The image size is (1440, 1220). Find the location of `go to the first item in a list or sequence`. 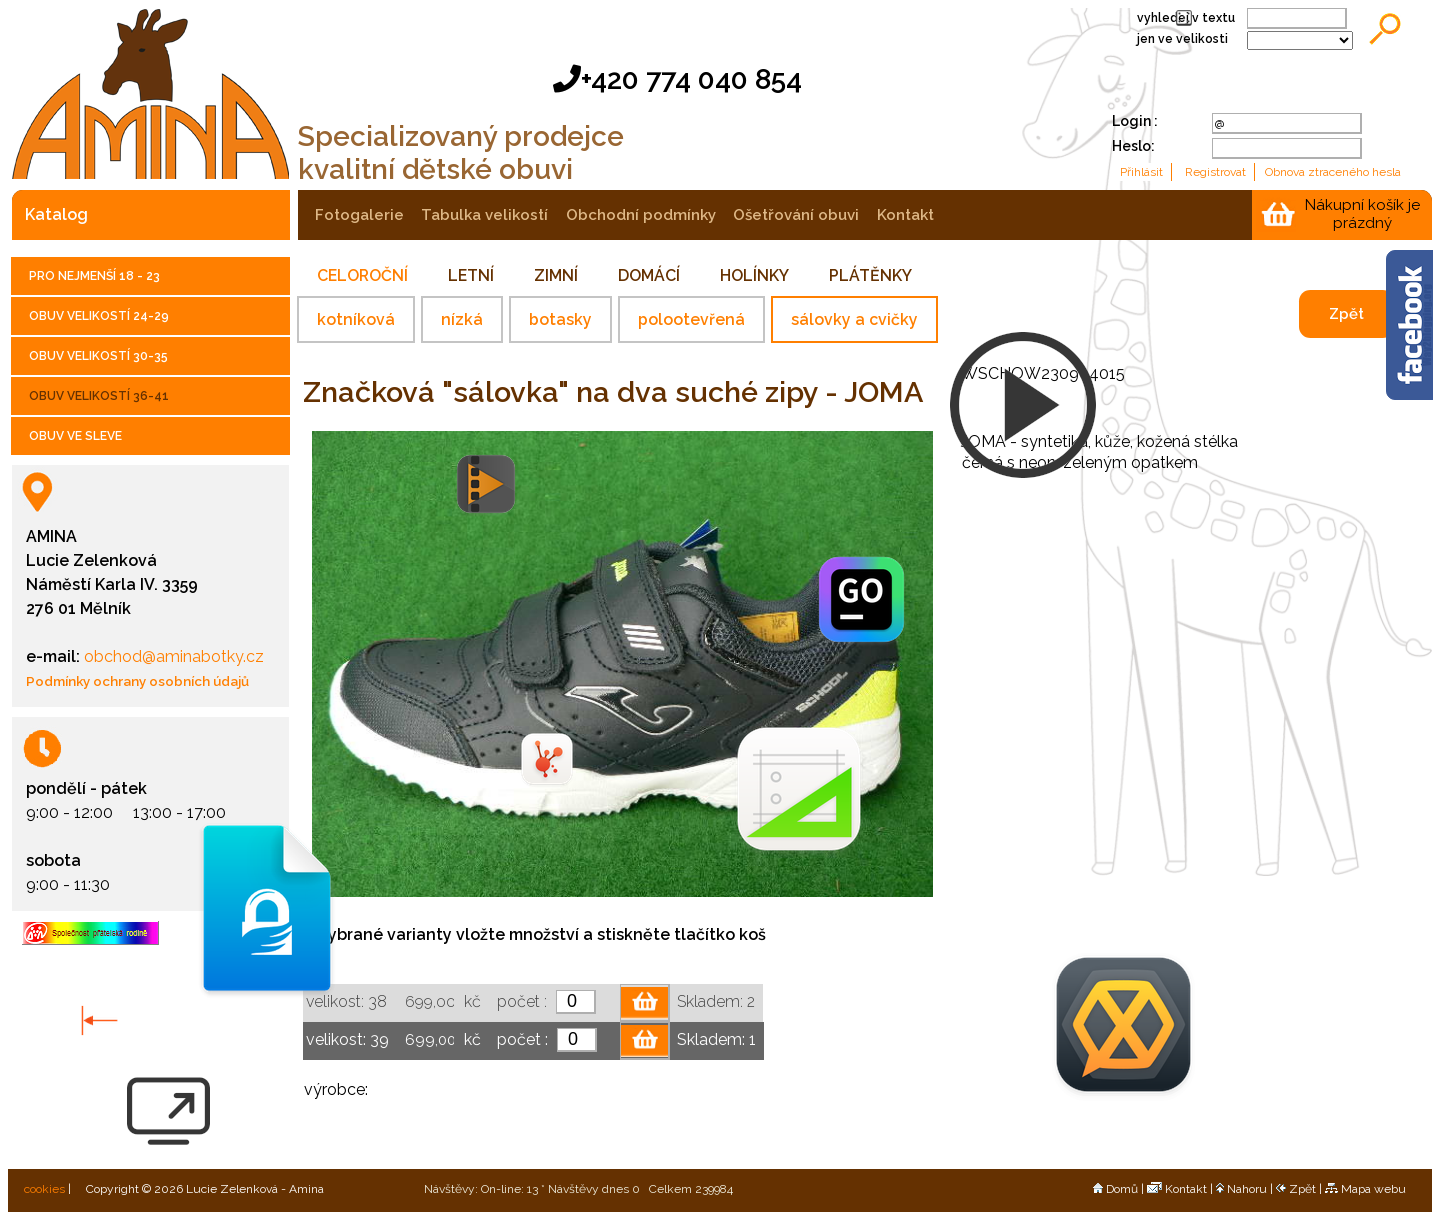

go to the first item in a list or sequence is located at coordinates (99, 1020).